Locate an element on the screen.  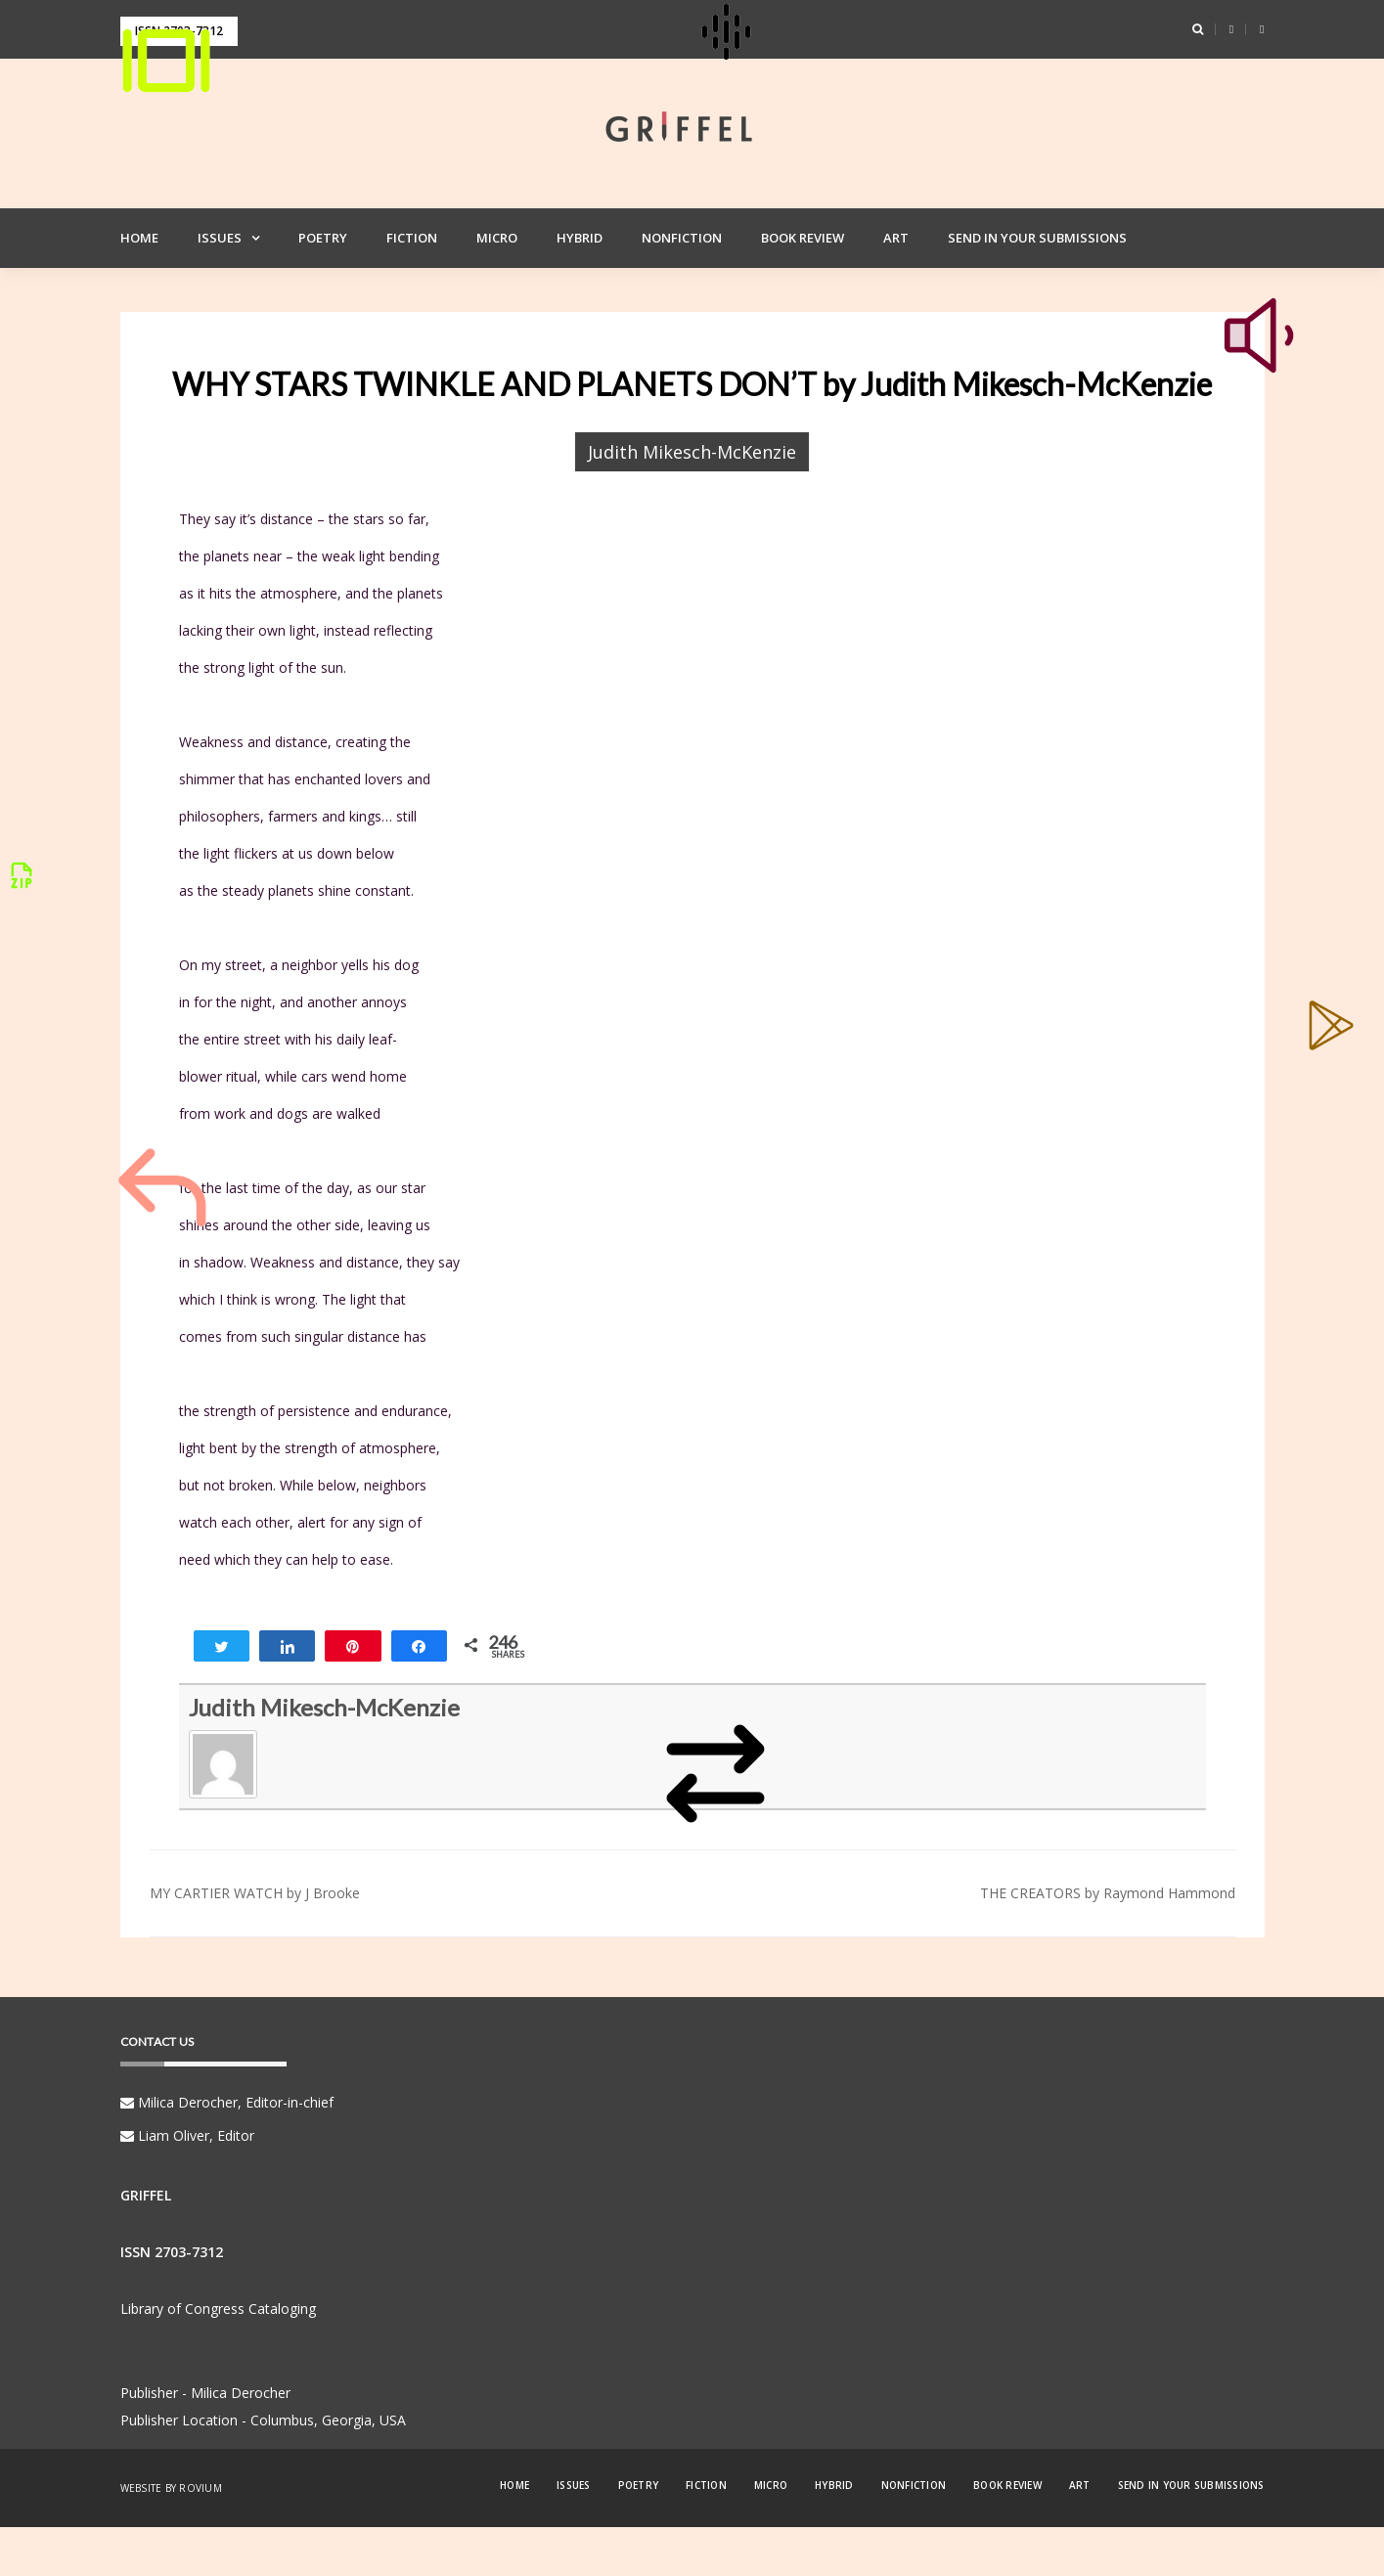
open google play store is located at coordinates (1326, 1025).